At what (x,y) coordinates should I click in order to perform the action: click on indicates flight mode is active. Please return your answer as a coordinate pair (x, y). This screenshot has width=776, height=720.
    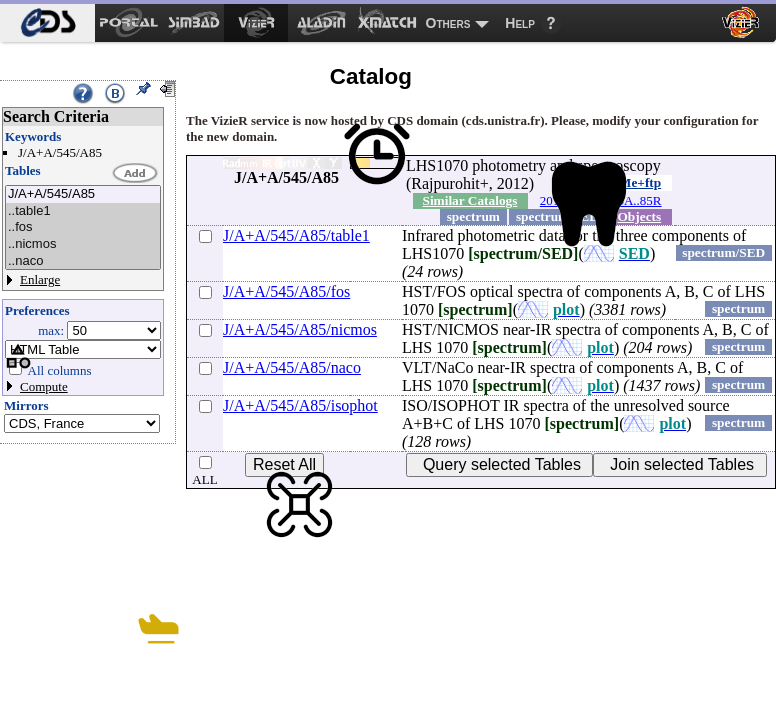
    Looking at the image, I should click on (158, 627).